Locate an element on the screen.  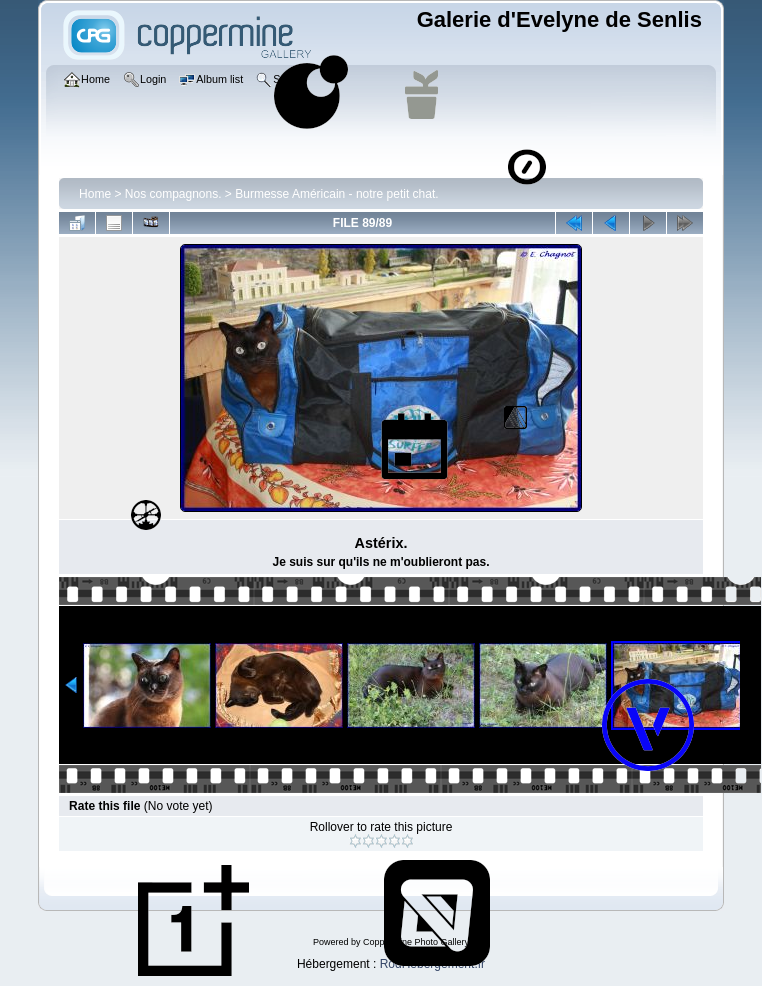
open Affinity Publisher application is located at coordinates (515, 417).